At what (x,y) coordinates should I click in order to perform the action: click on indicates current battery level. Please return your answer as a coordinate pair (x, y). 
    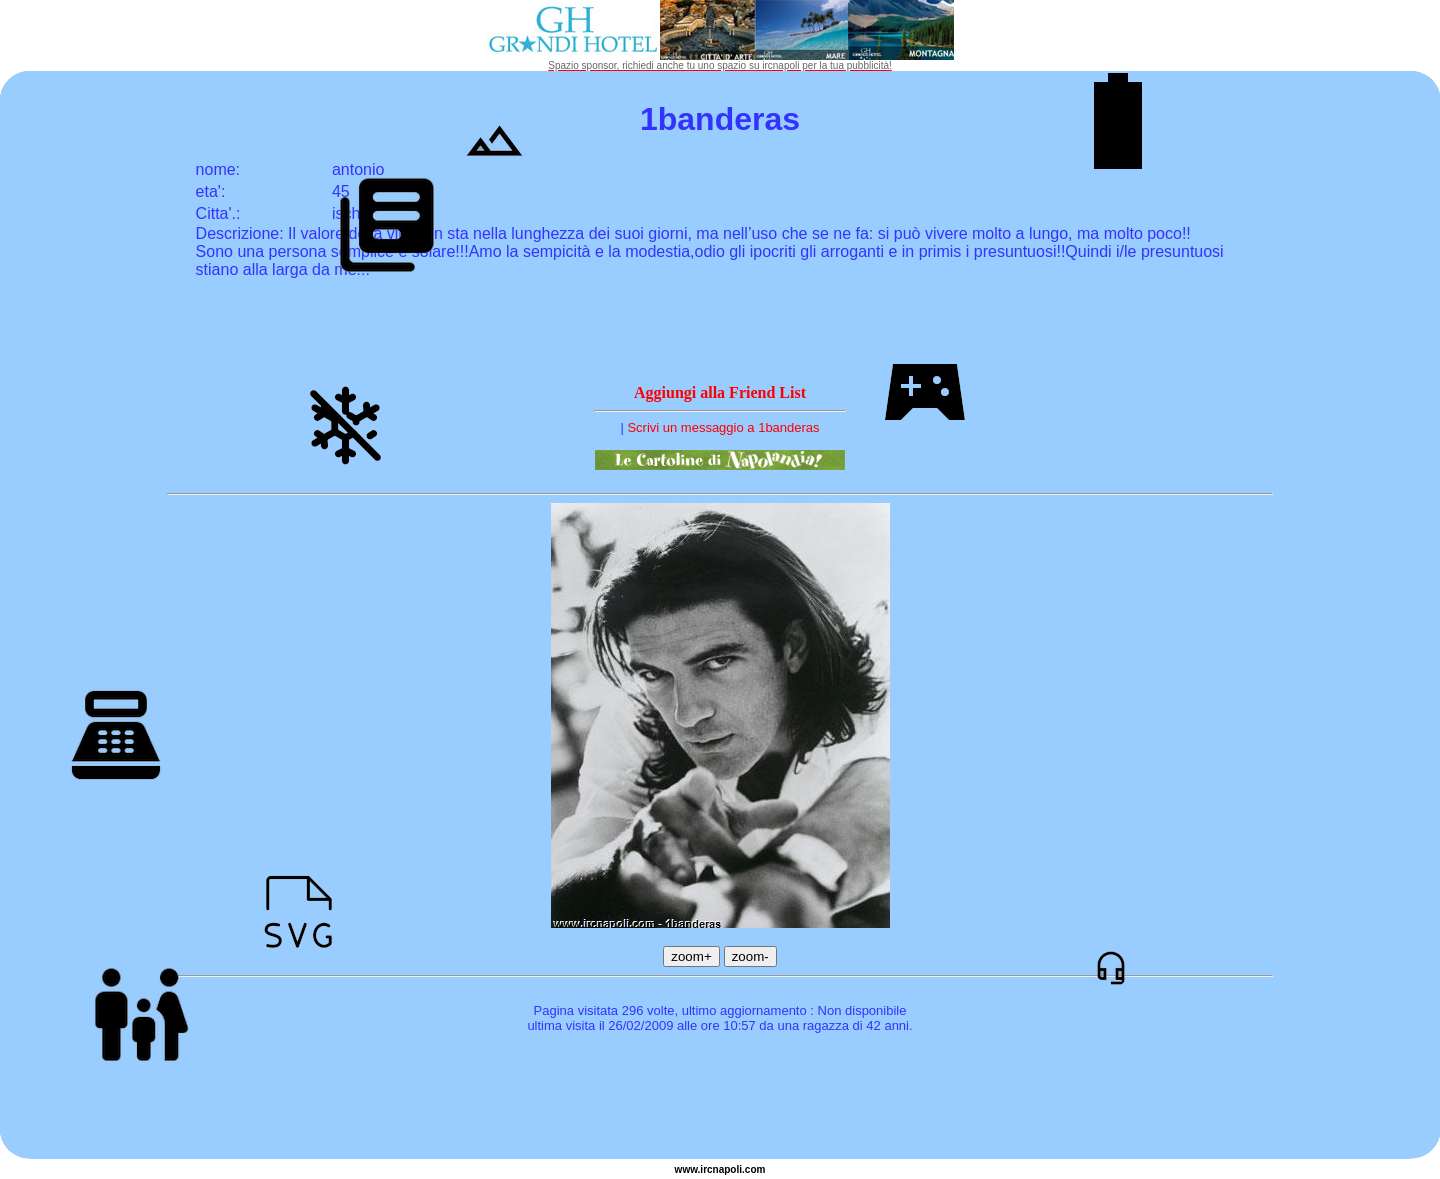
    Looking at the image, I should click on (1118, 121).